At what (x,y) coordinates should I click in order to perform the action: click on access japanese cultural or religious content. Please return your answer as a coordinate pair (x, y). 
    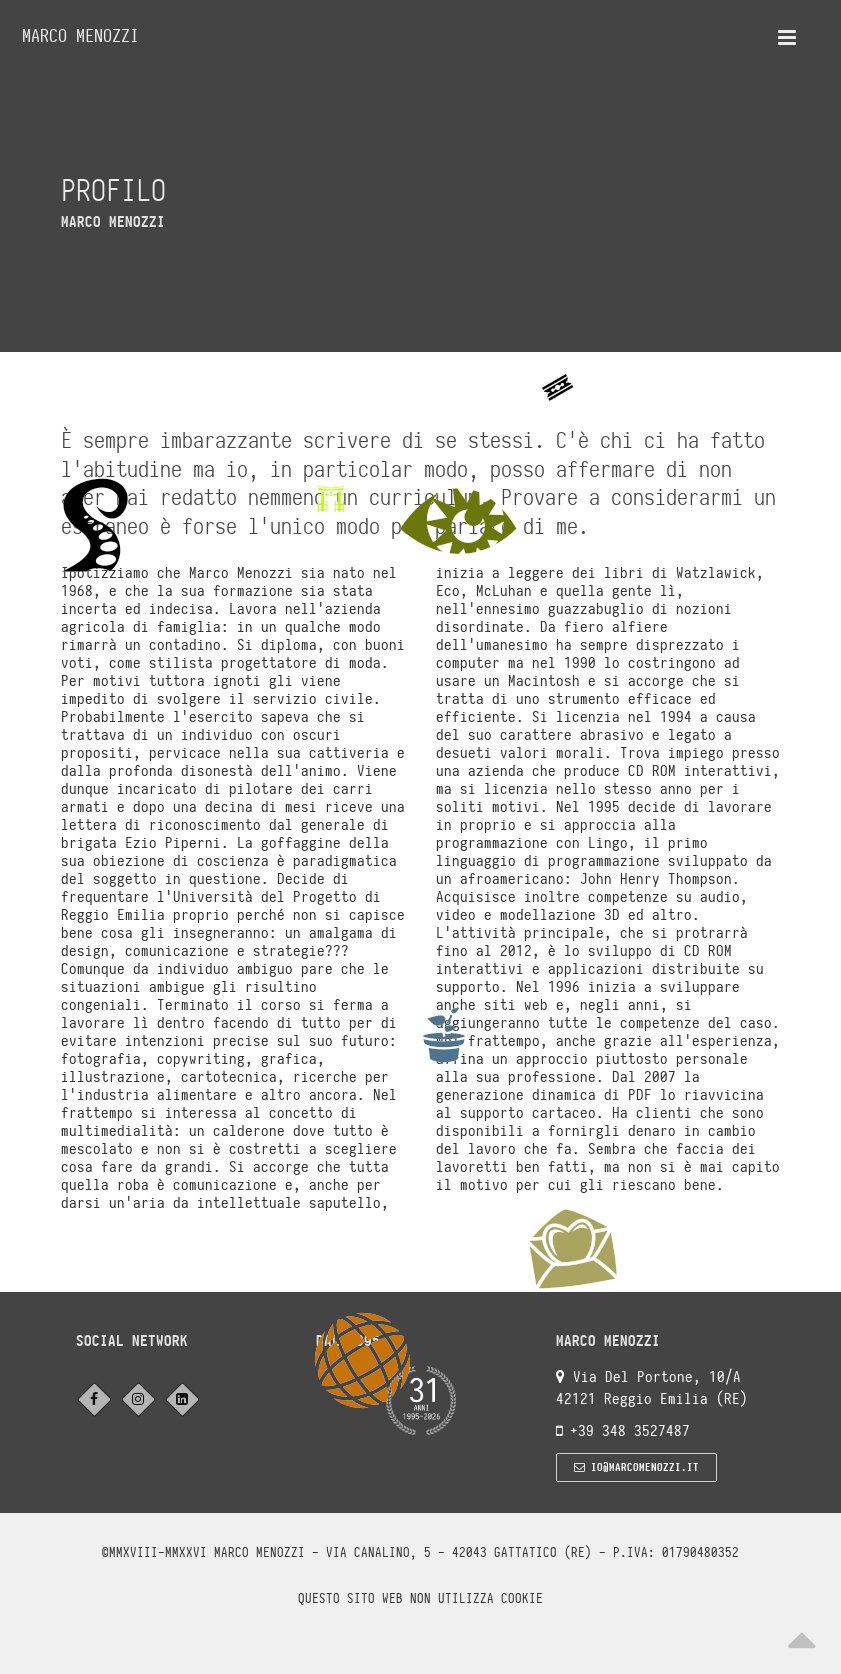
    Looking at the image, I should click on (331, 498).